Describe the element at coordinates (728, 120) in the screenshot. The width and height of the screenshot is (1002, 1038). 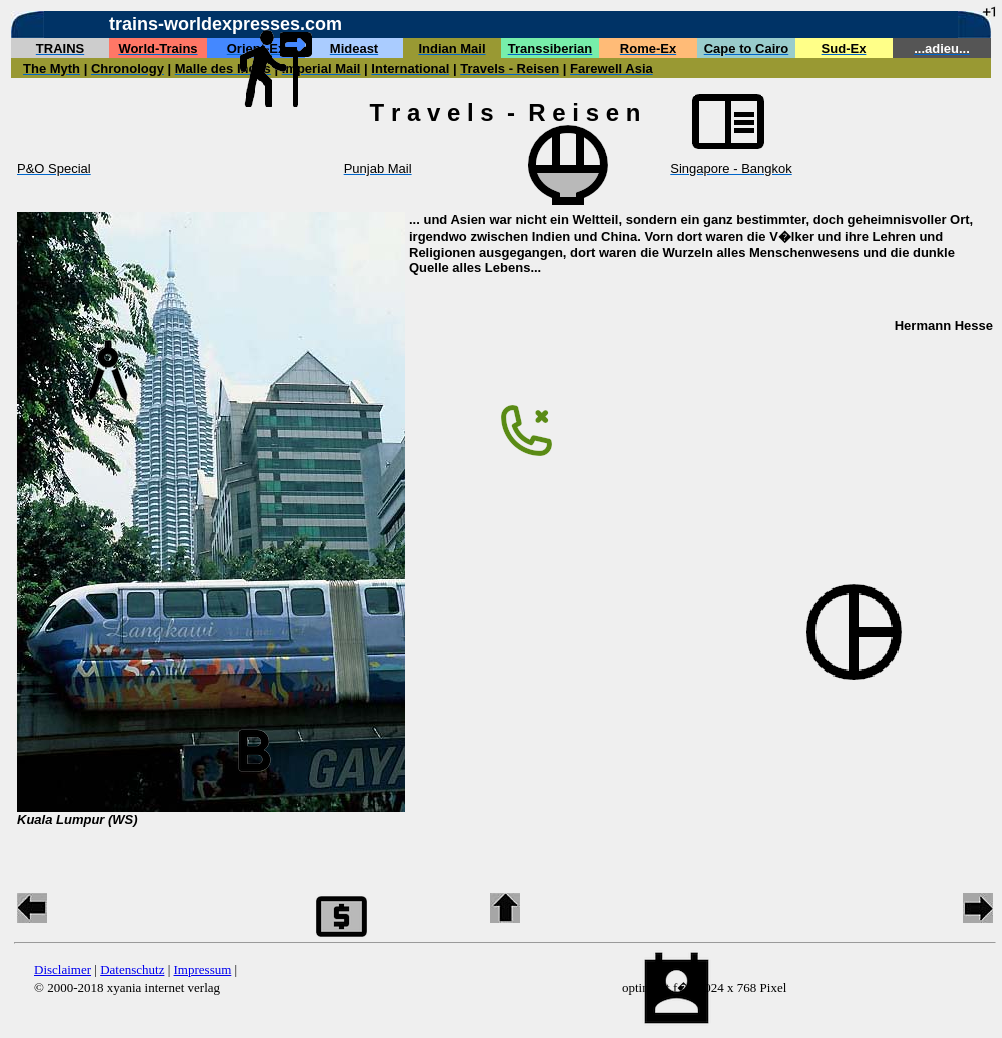
I see `switch to reader mode for distraction-free reading` at that location.